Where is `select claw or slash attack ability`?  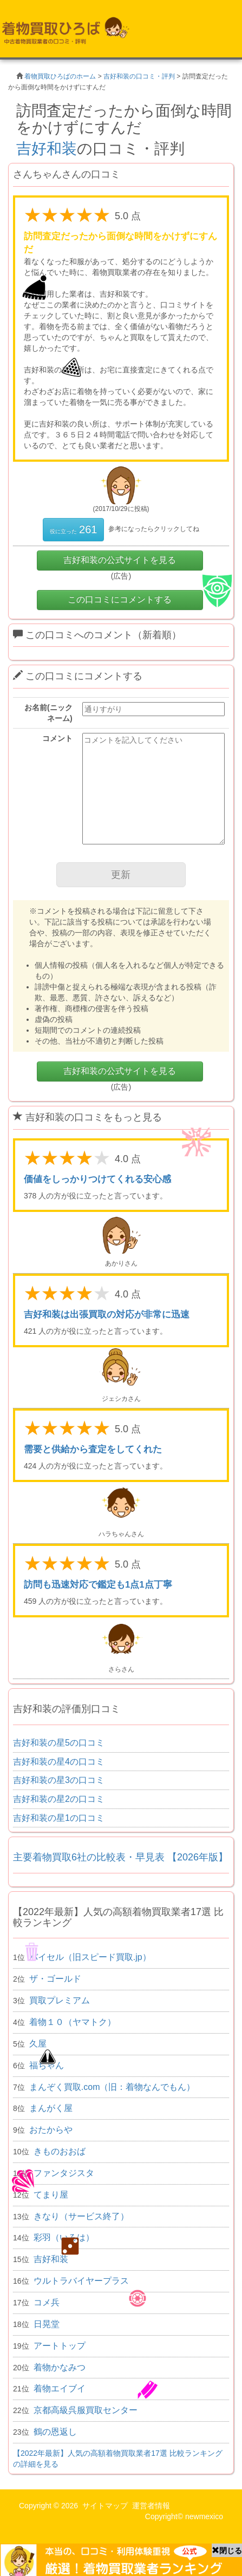
select claw or slash attack ability is located at coordinates (23, 2181).